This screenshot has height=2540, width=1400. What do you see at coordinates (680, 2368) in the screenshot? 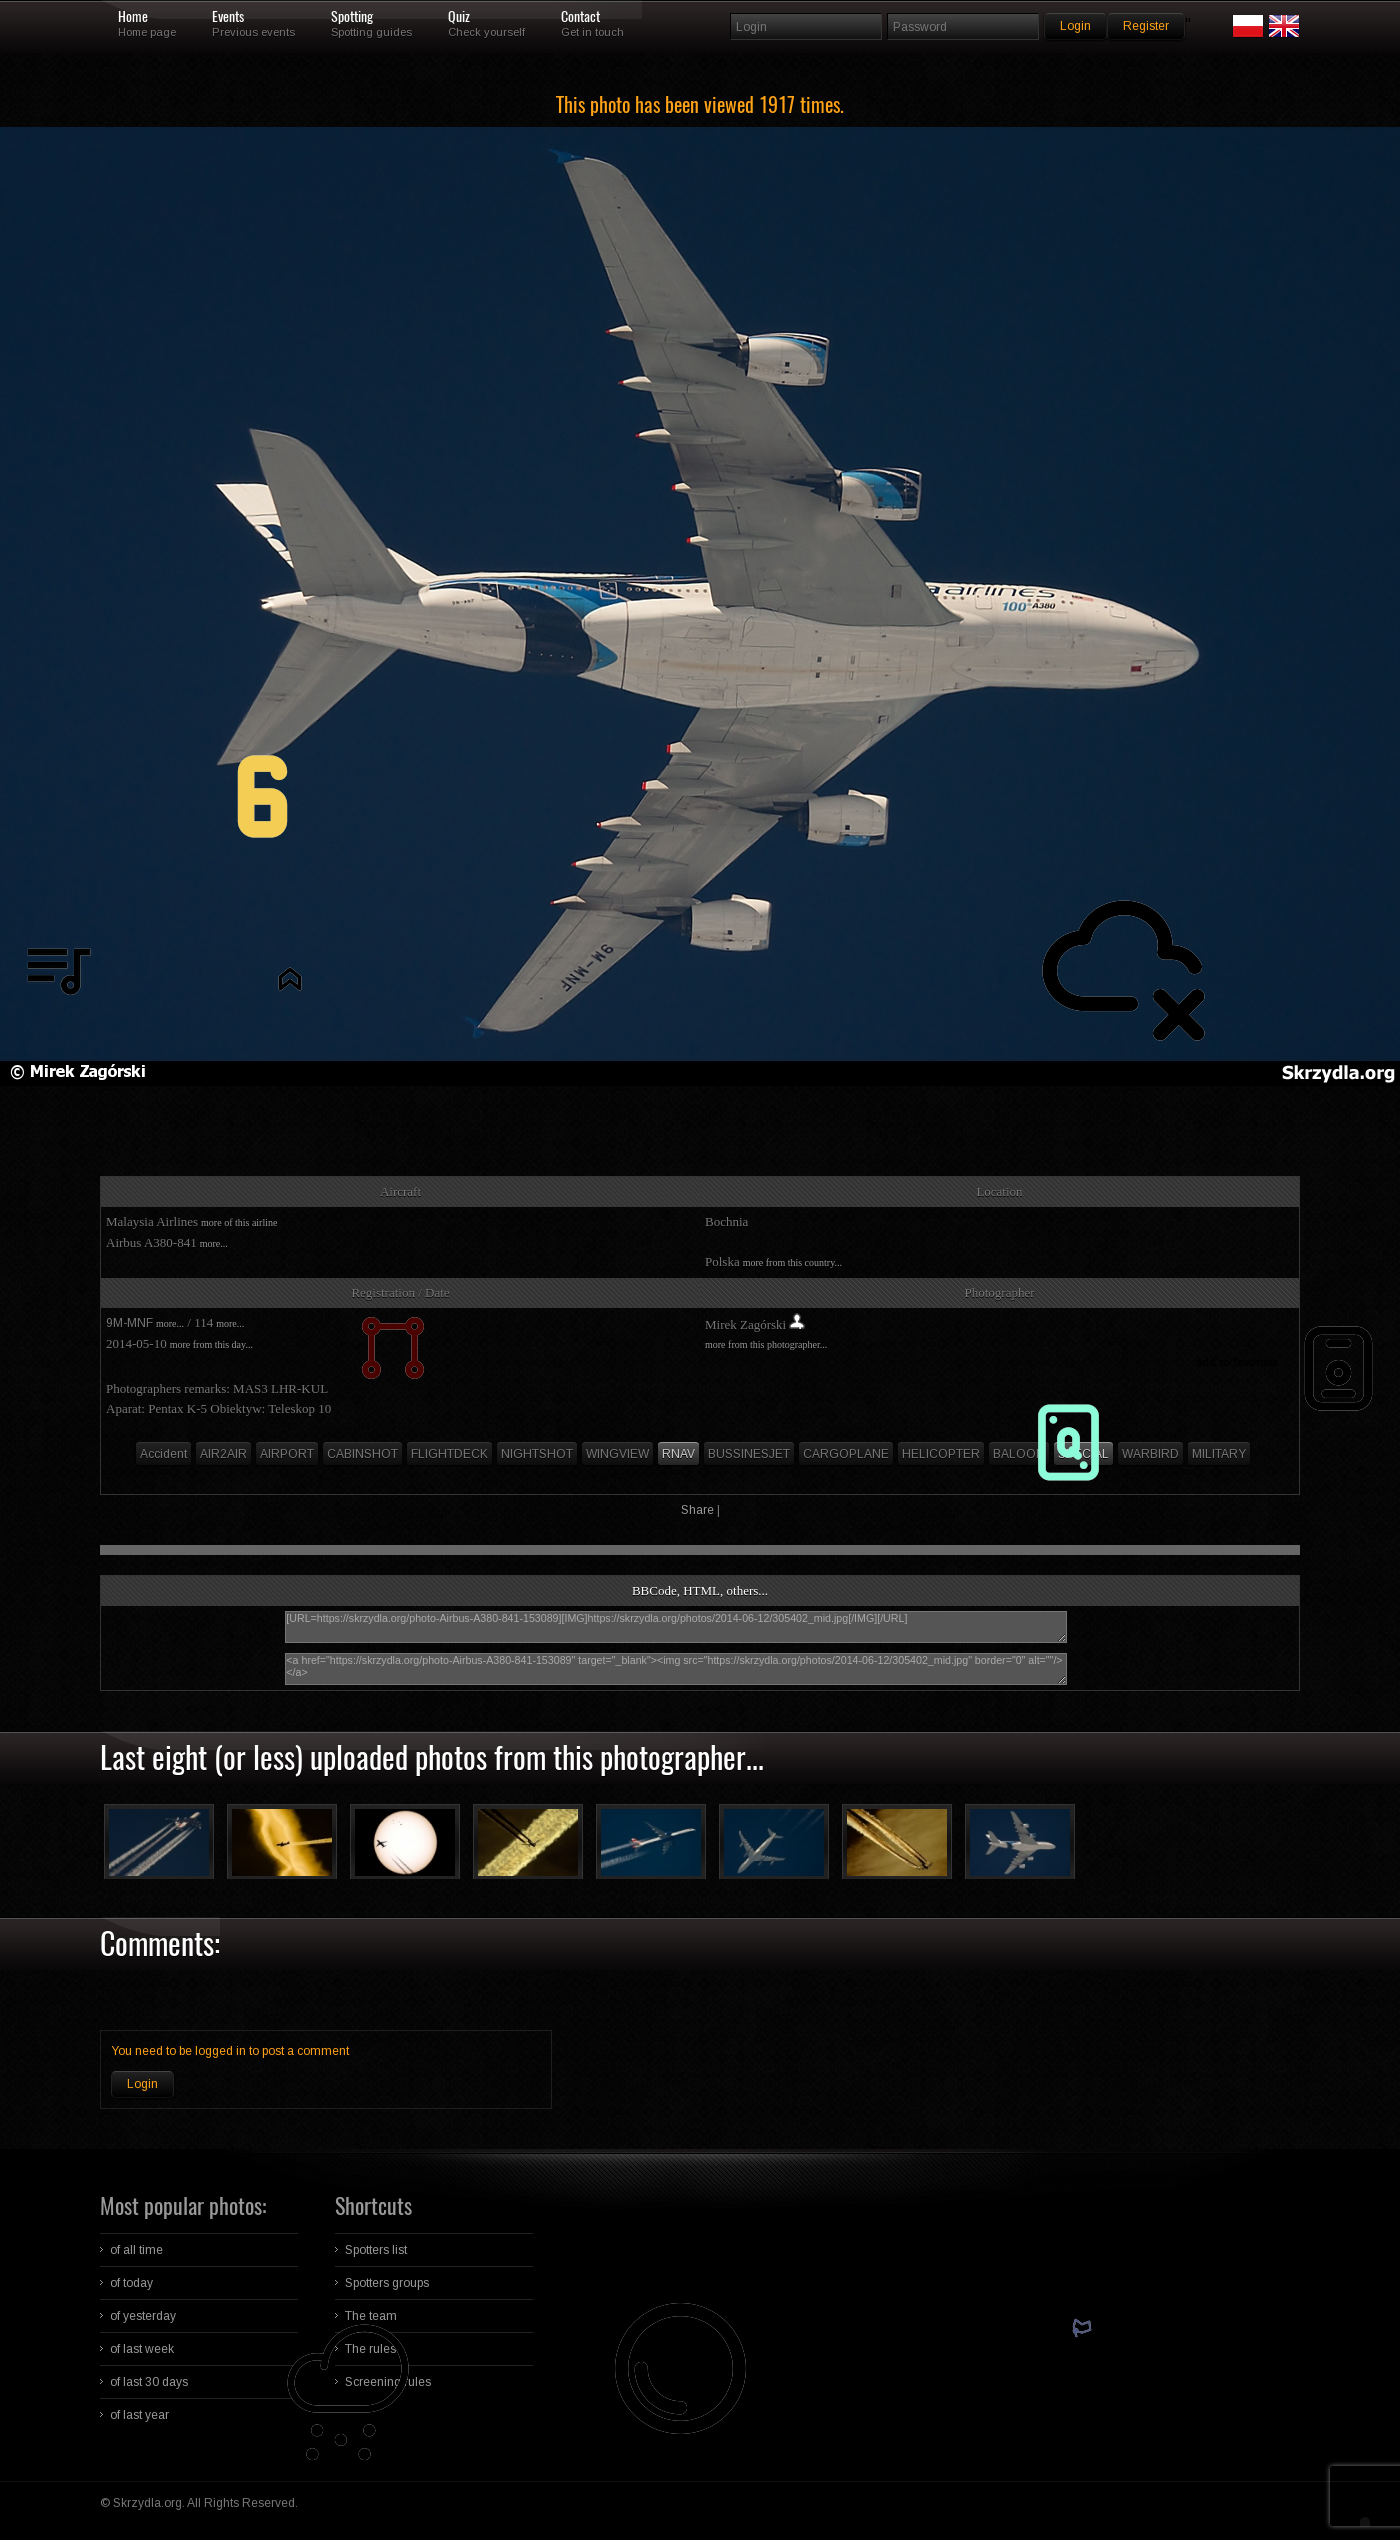
I see `apply inner shadow effect to bottom-left corner` at bounding box center [680, 2368].